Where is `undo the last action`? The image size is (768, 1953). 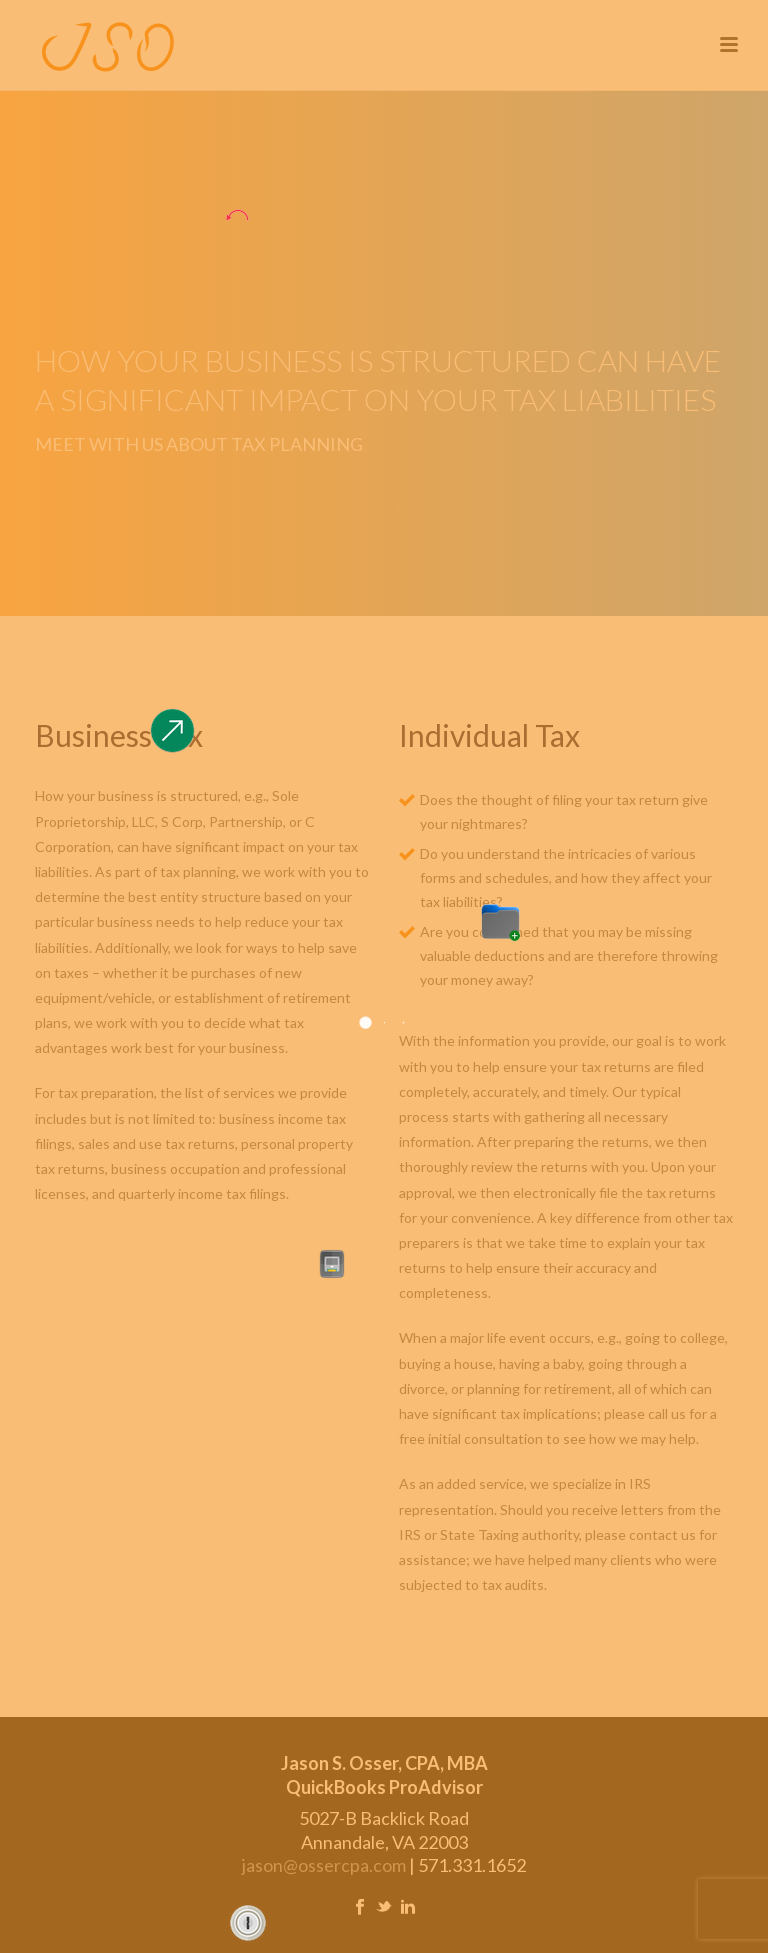 undo the last action is located at coordinates (238, 215).